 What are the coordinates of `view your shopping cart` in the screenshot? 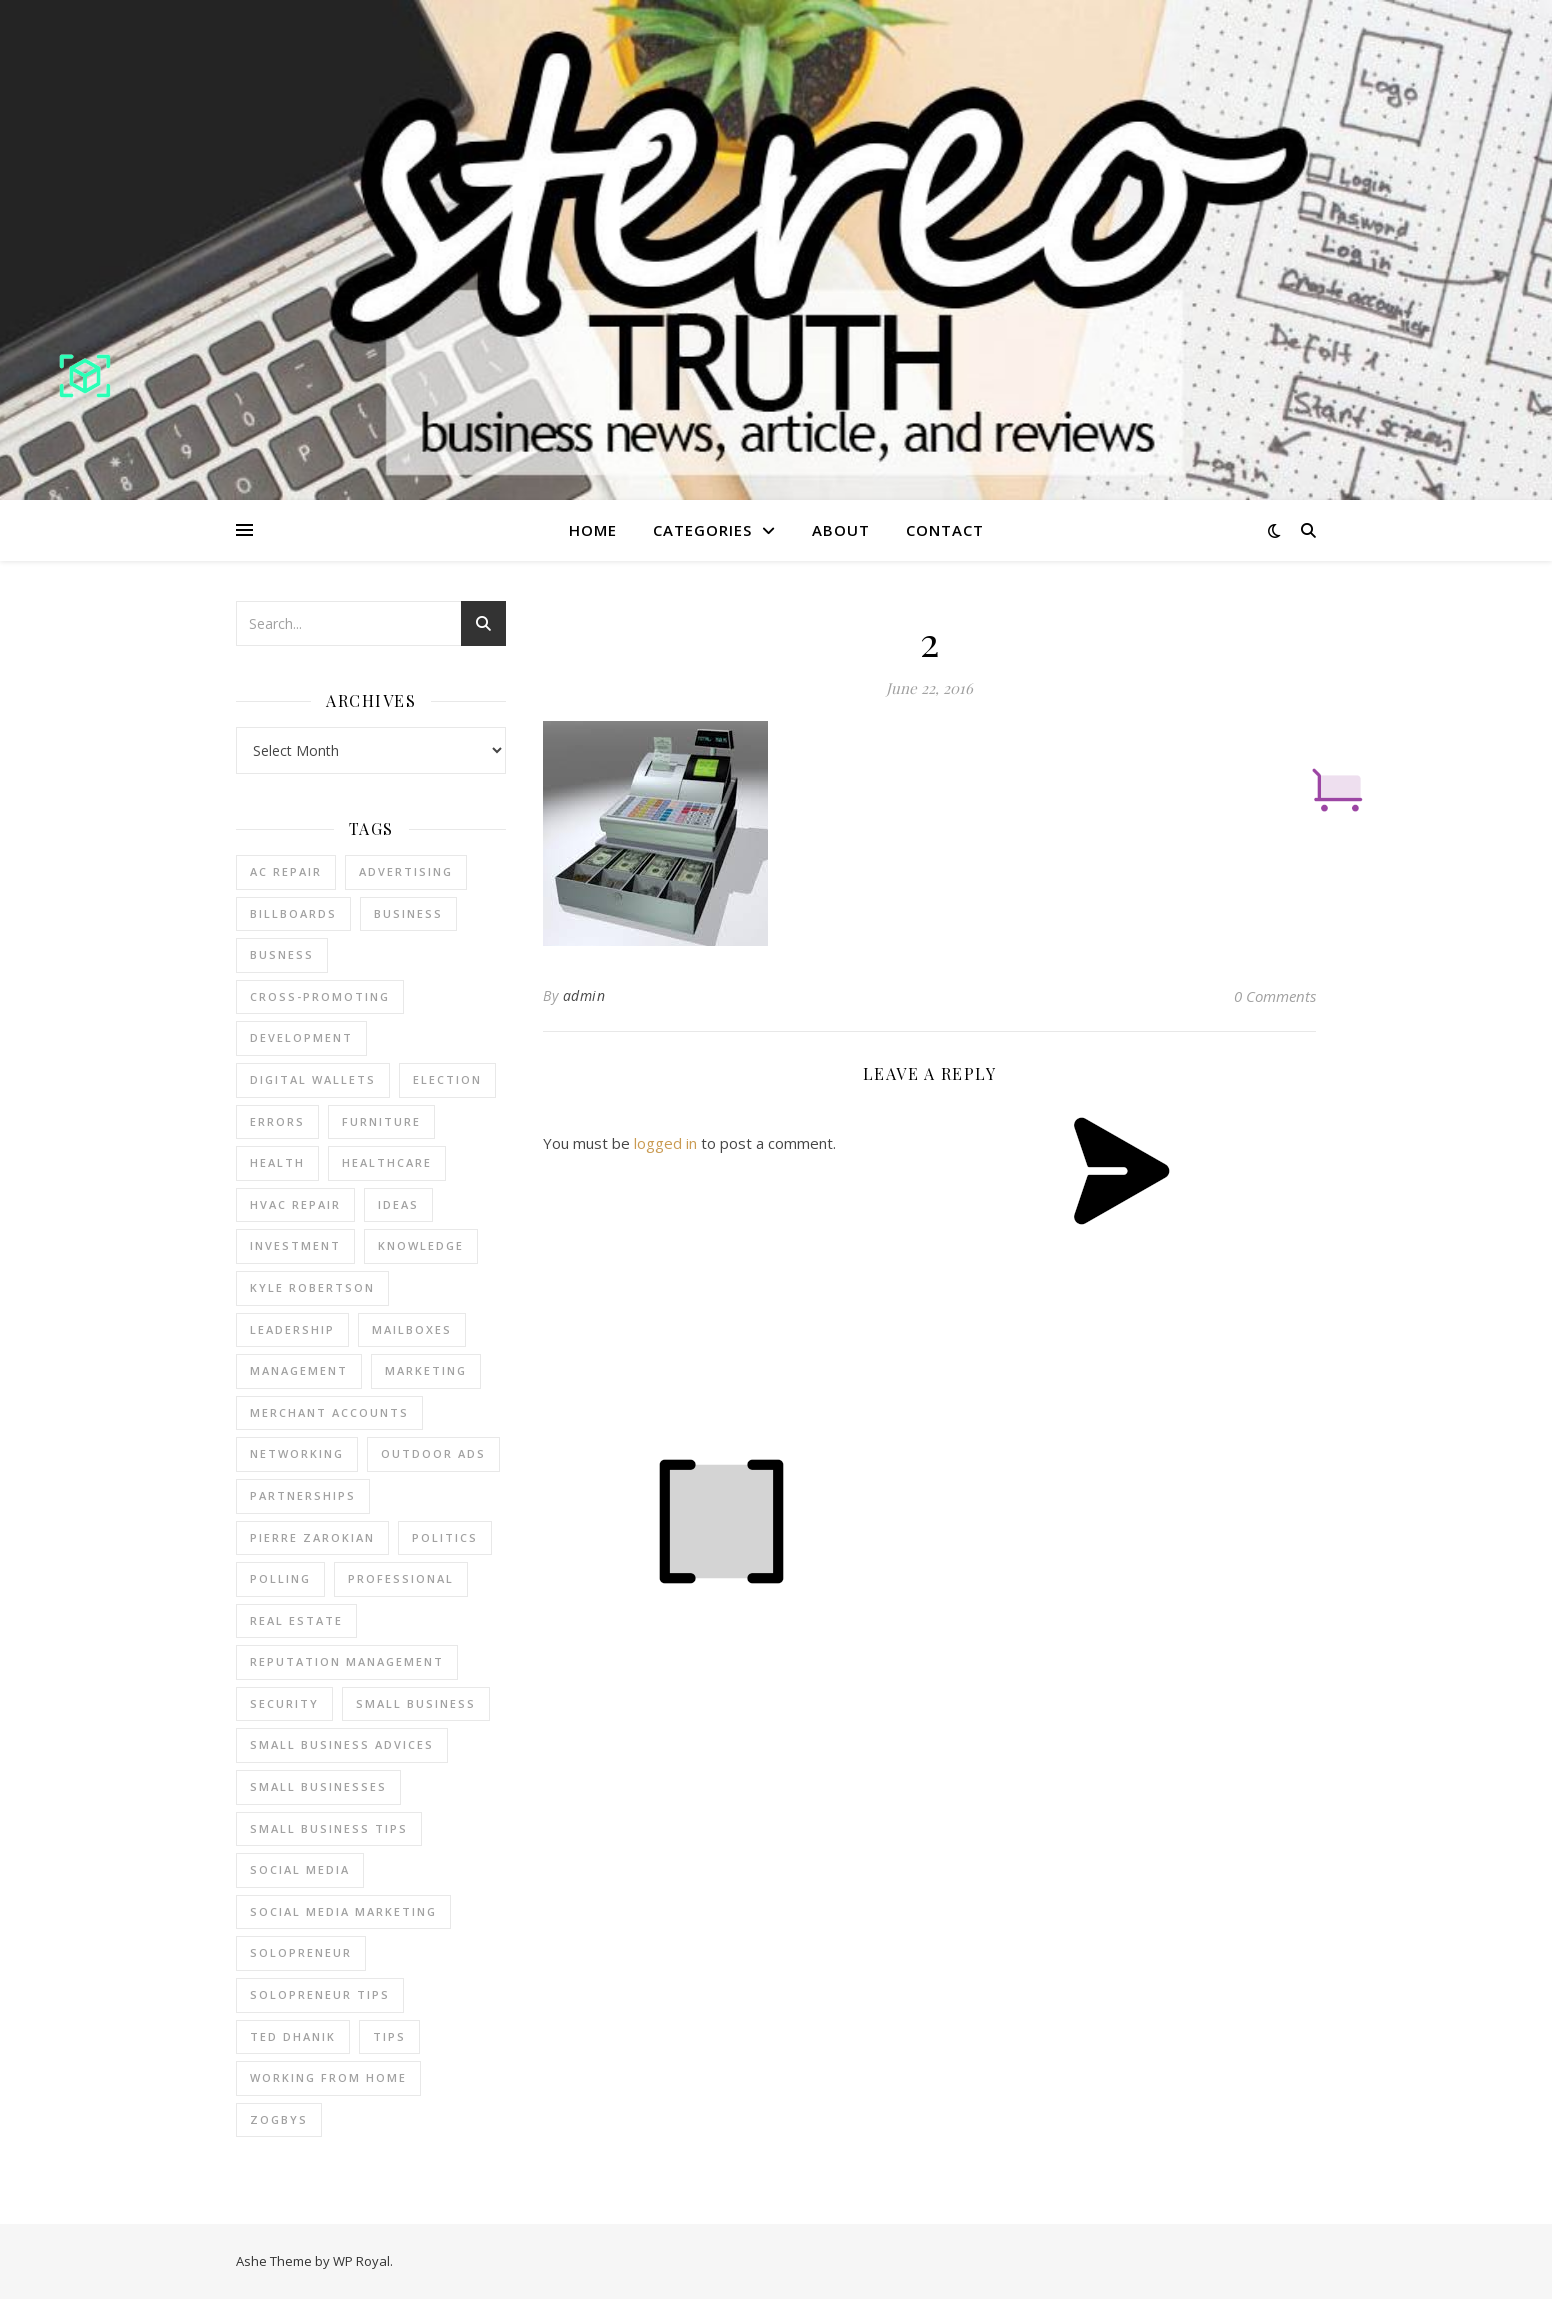 It's located at (1336, 787).